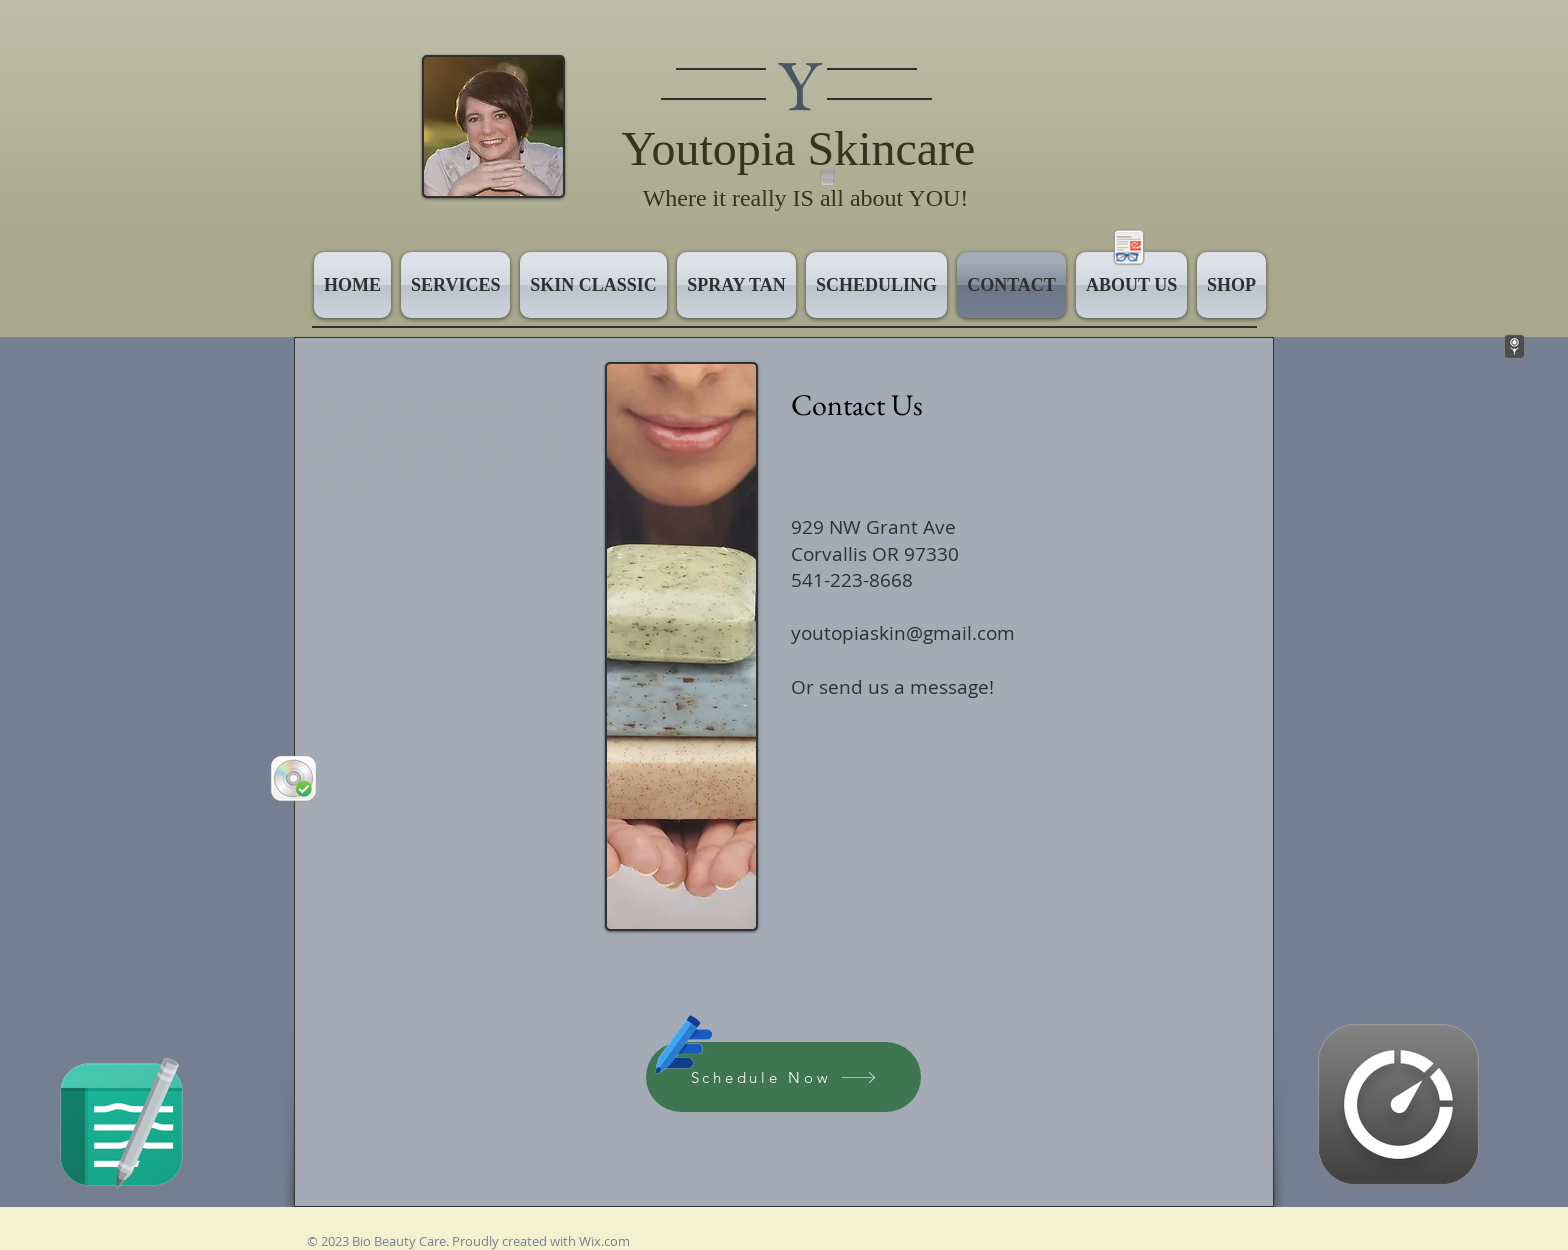 The width and height of the screenshot is (1568, 1250). Describe the element at coordinates (1398, 1104) in the screenshot. I see `open stacer system optimizer` at that location.